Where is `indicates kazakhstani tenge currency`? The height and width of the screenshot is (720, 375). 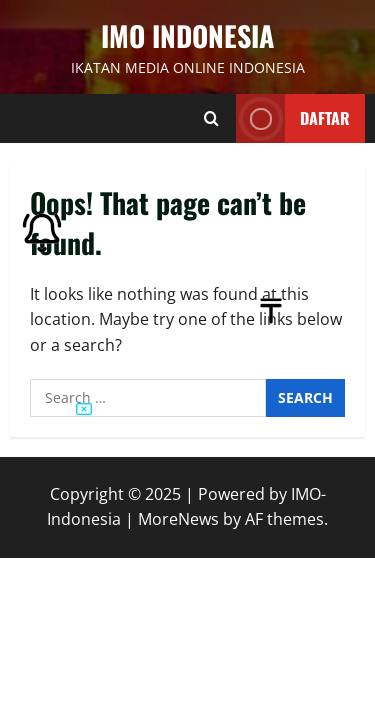 indicates kazakhstani tenge currency is located at coordinates (271, 311).